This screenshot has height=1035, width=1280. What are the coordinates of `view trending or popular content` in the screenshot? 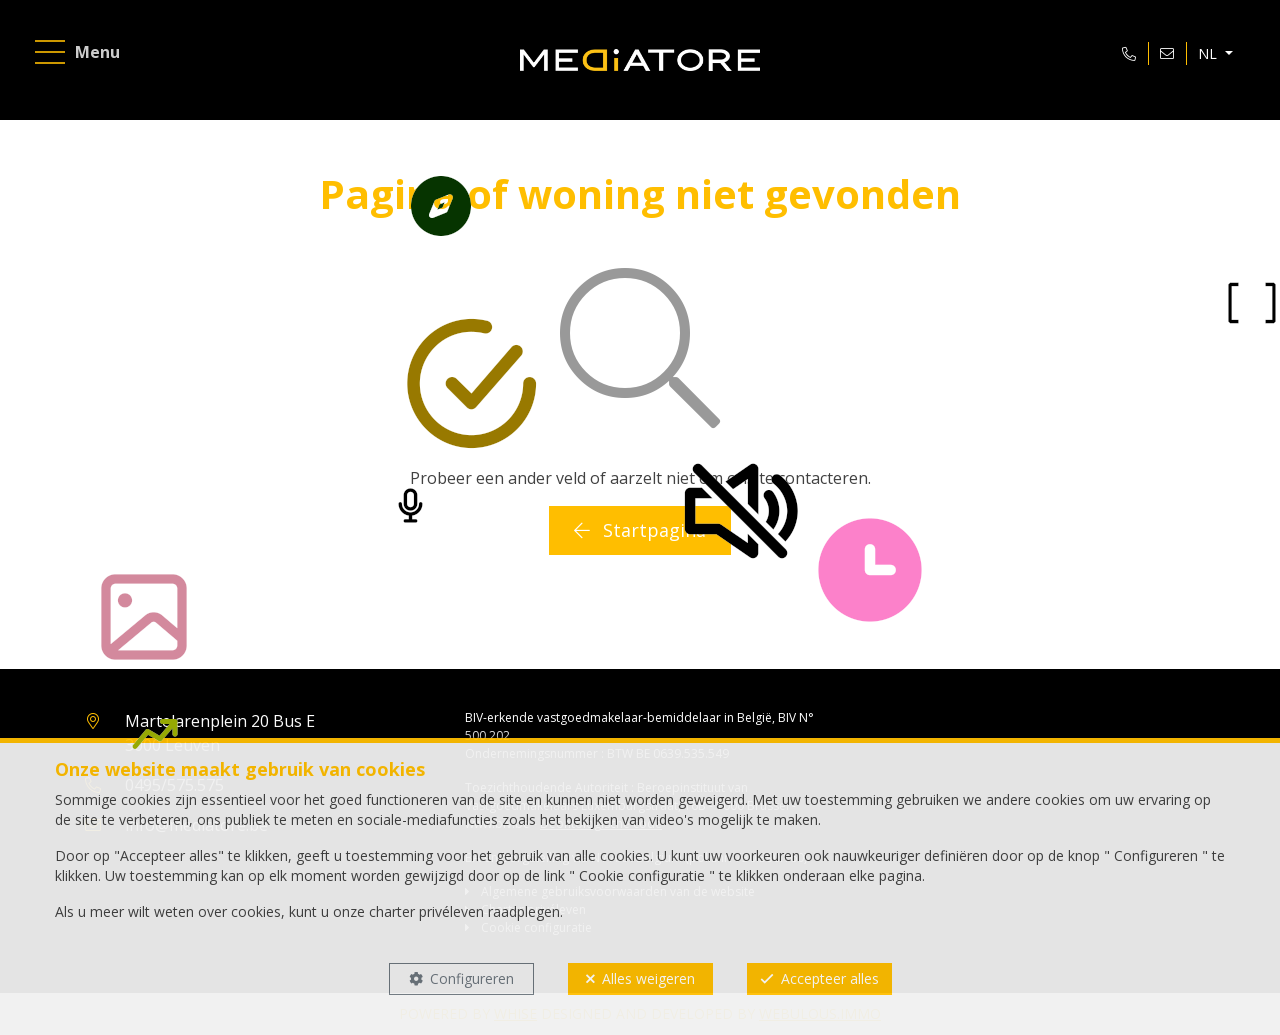 It's located at (155, 734).